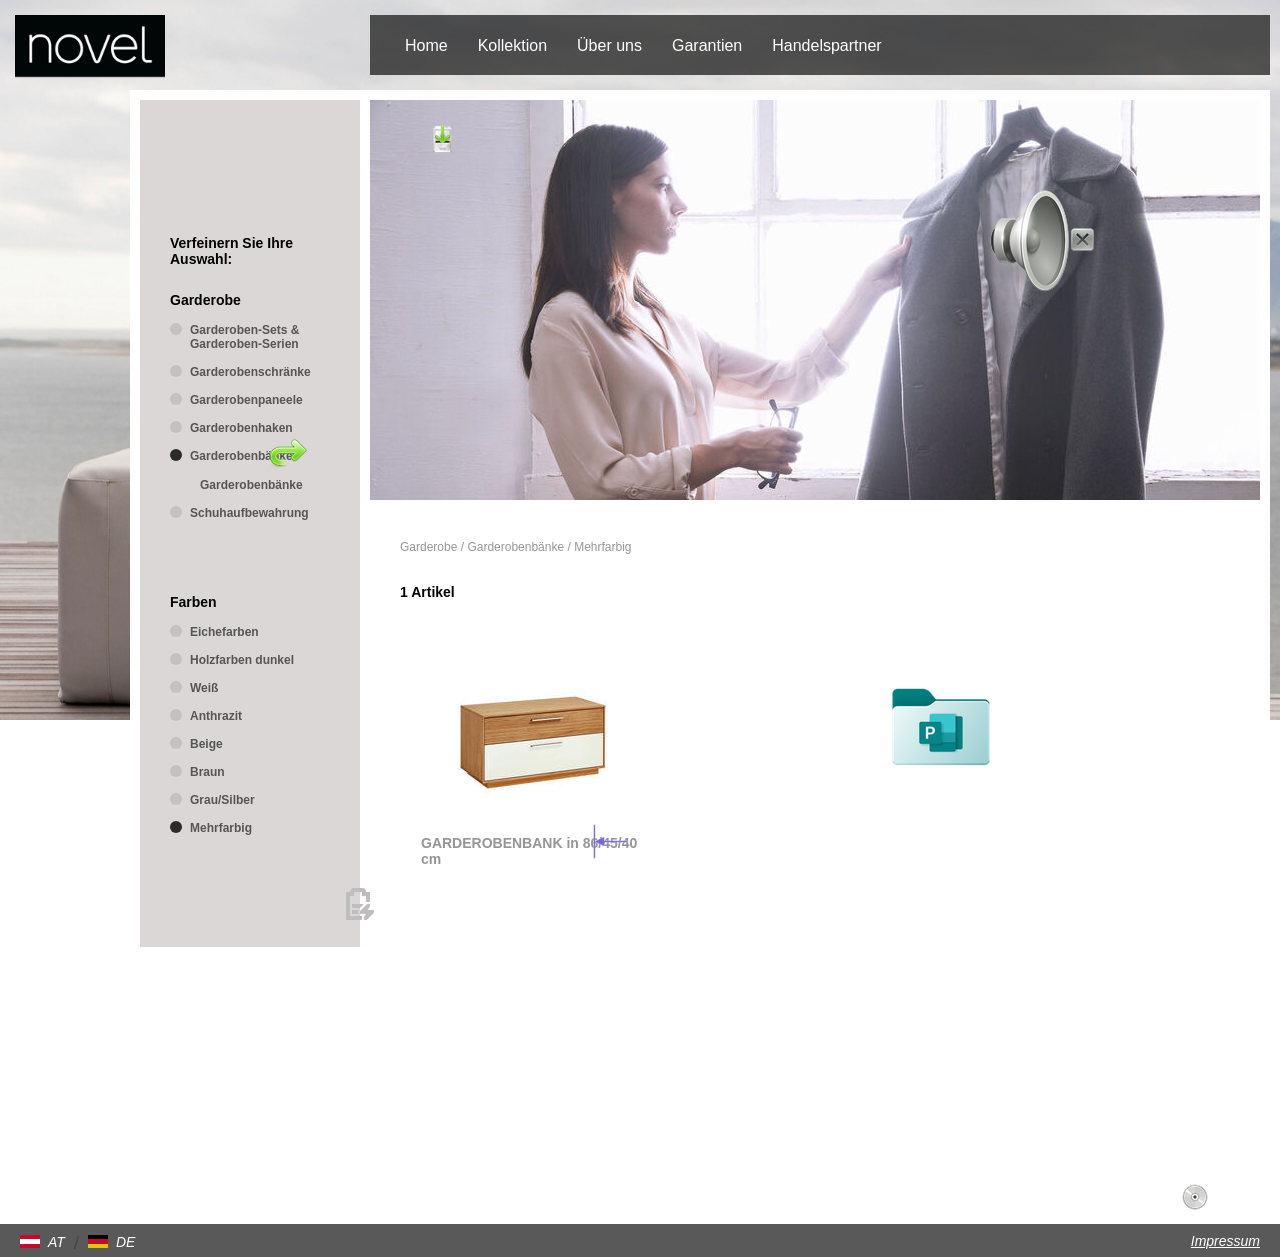 Image resolution: width=1280 pixels, height=1257 pixels. Describe the element at coordinates (288, 451) in the screenshot. I see `redo the last undone action` at that location.